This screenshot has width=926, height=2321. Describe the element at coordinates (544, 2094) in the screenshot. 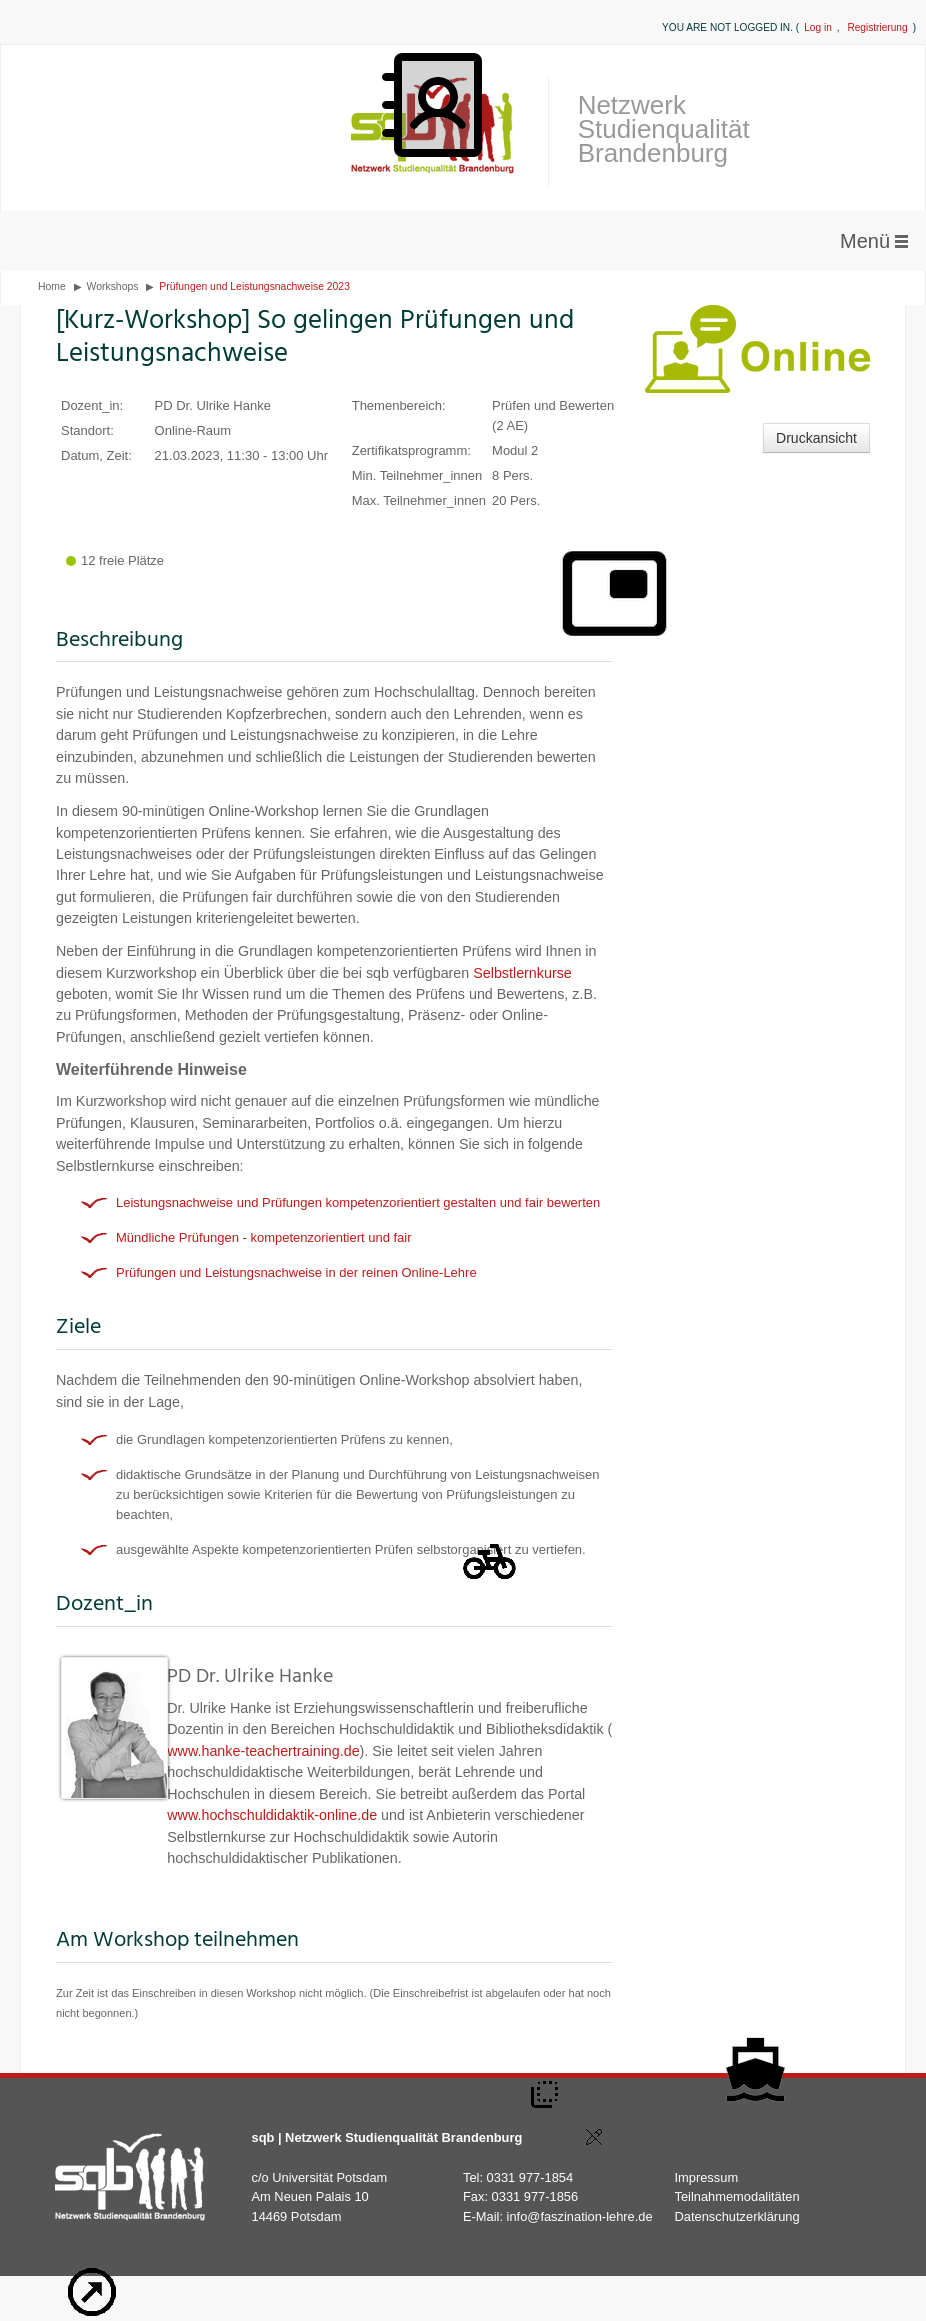

I see `send element to back layer` at that location.